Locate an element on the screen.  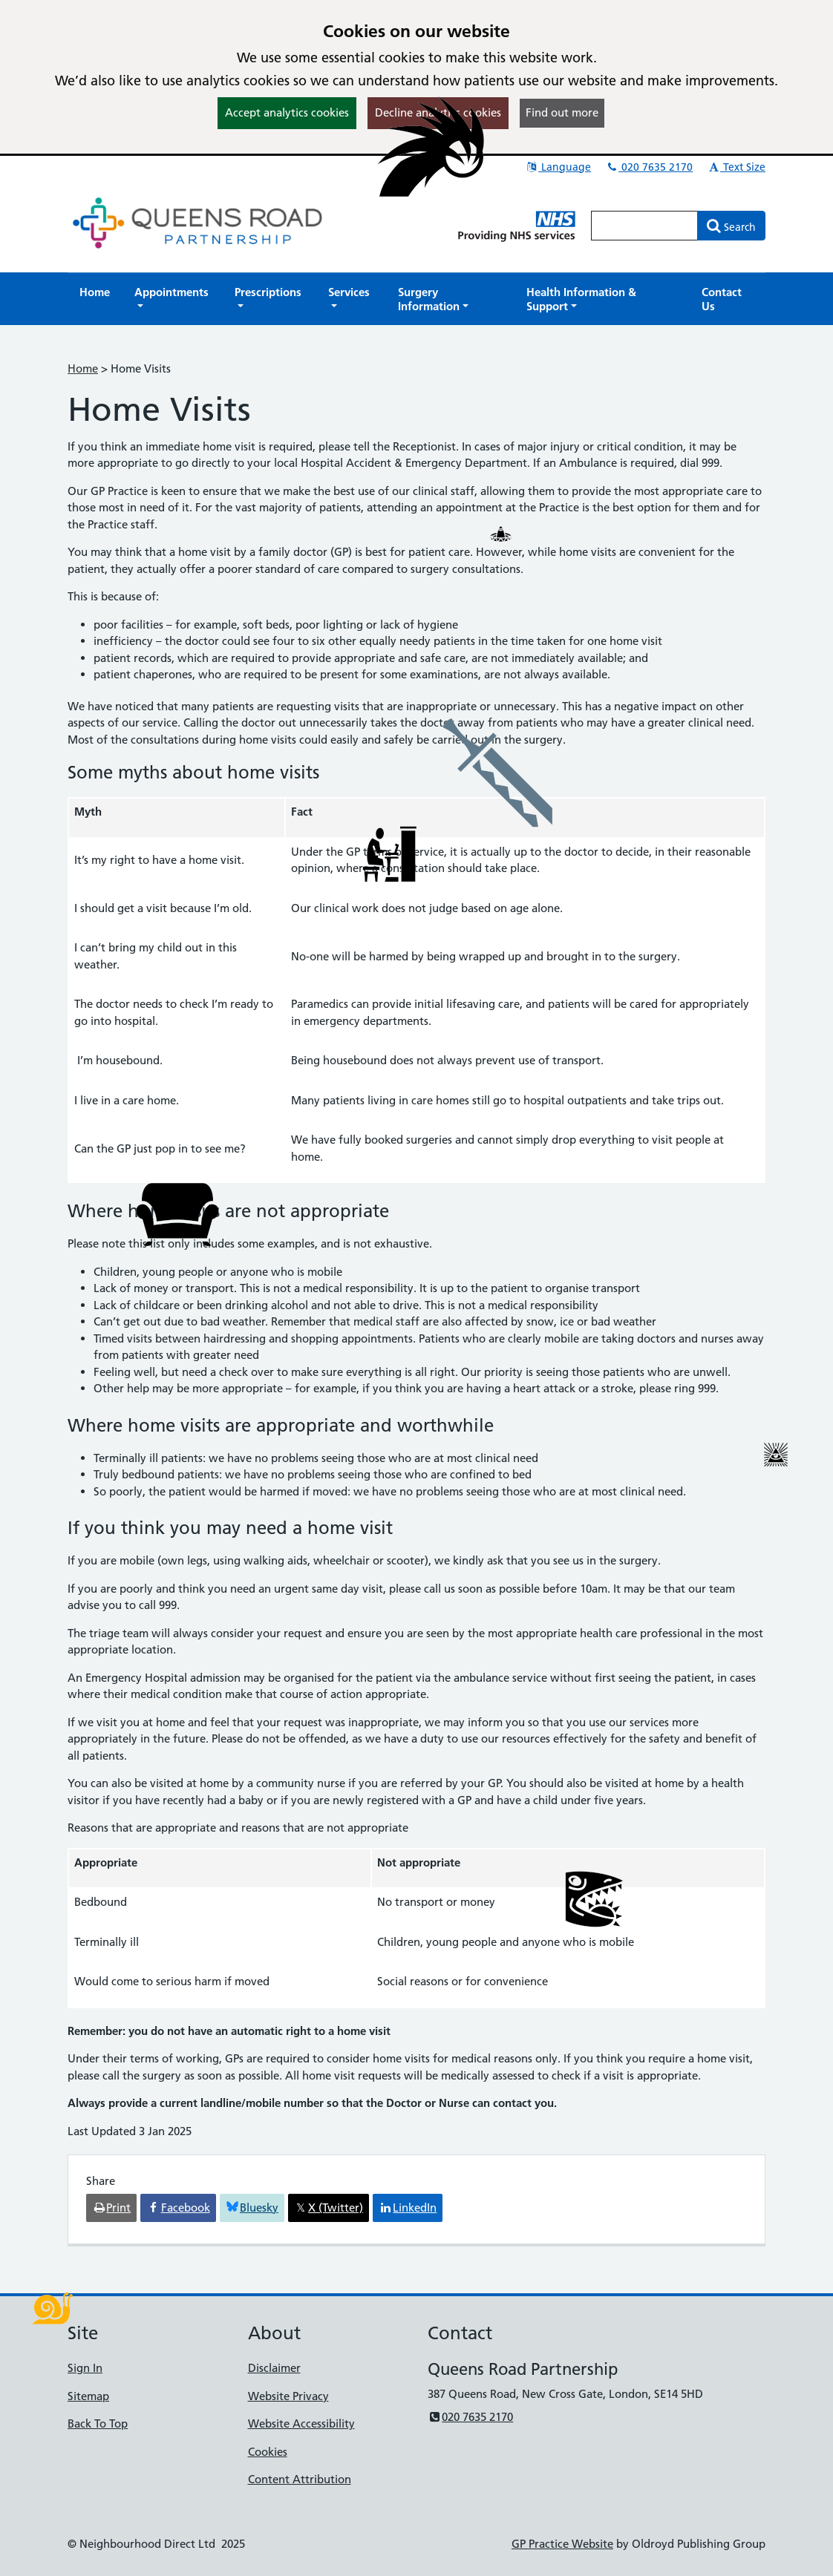
browse furniture or home decor items is located at coordinates (177, 1215).